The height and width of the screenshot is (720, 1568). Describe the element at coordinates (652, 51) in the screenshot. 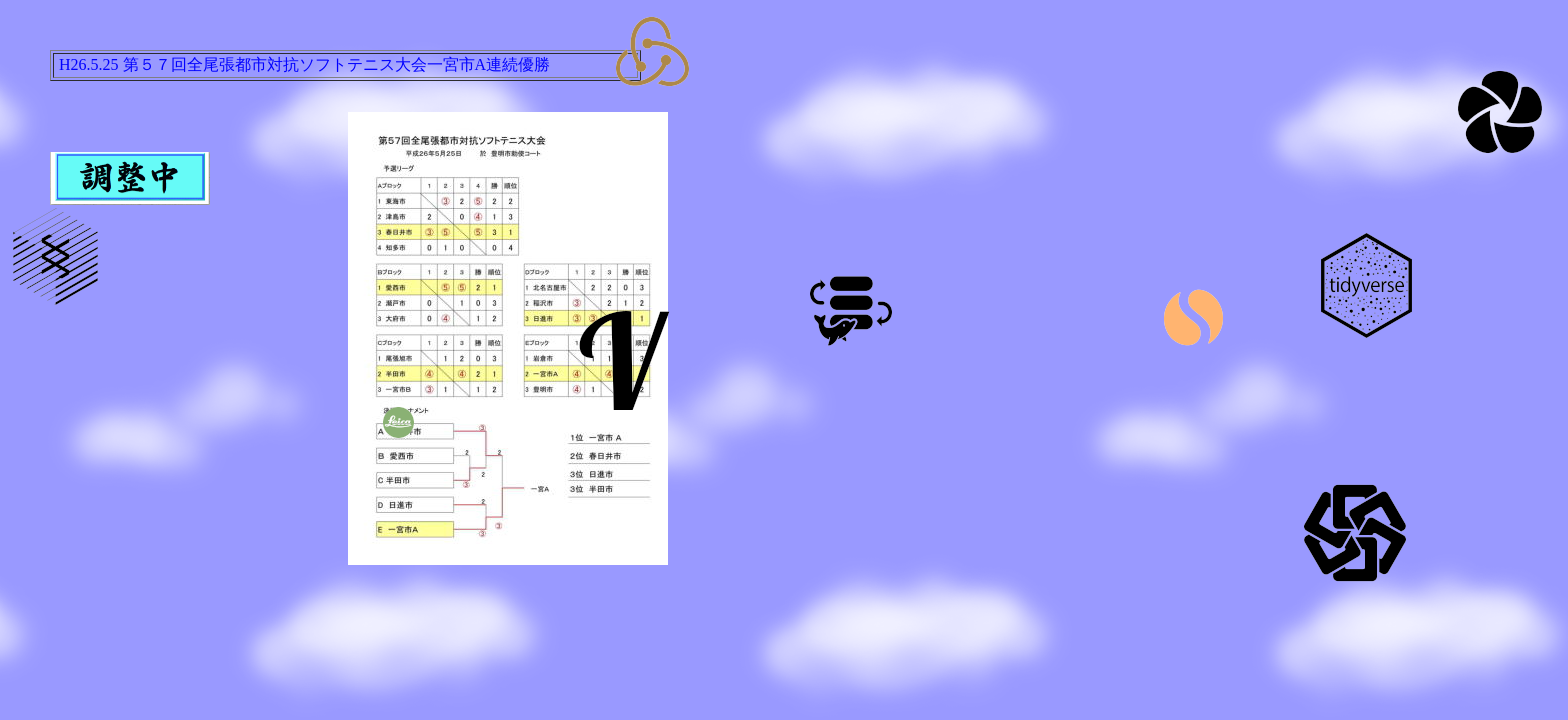

I see `Redux state management library logo` at that location.